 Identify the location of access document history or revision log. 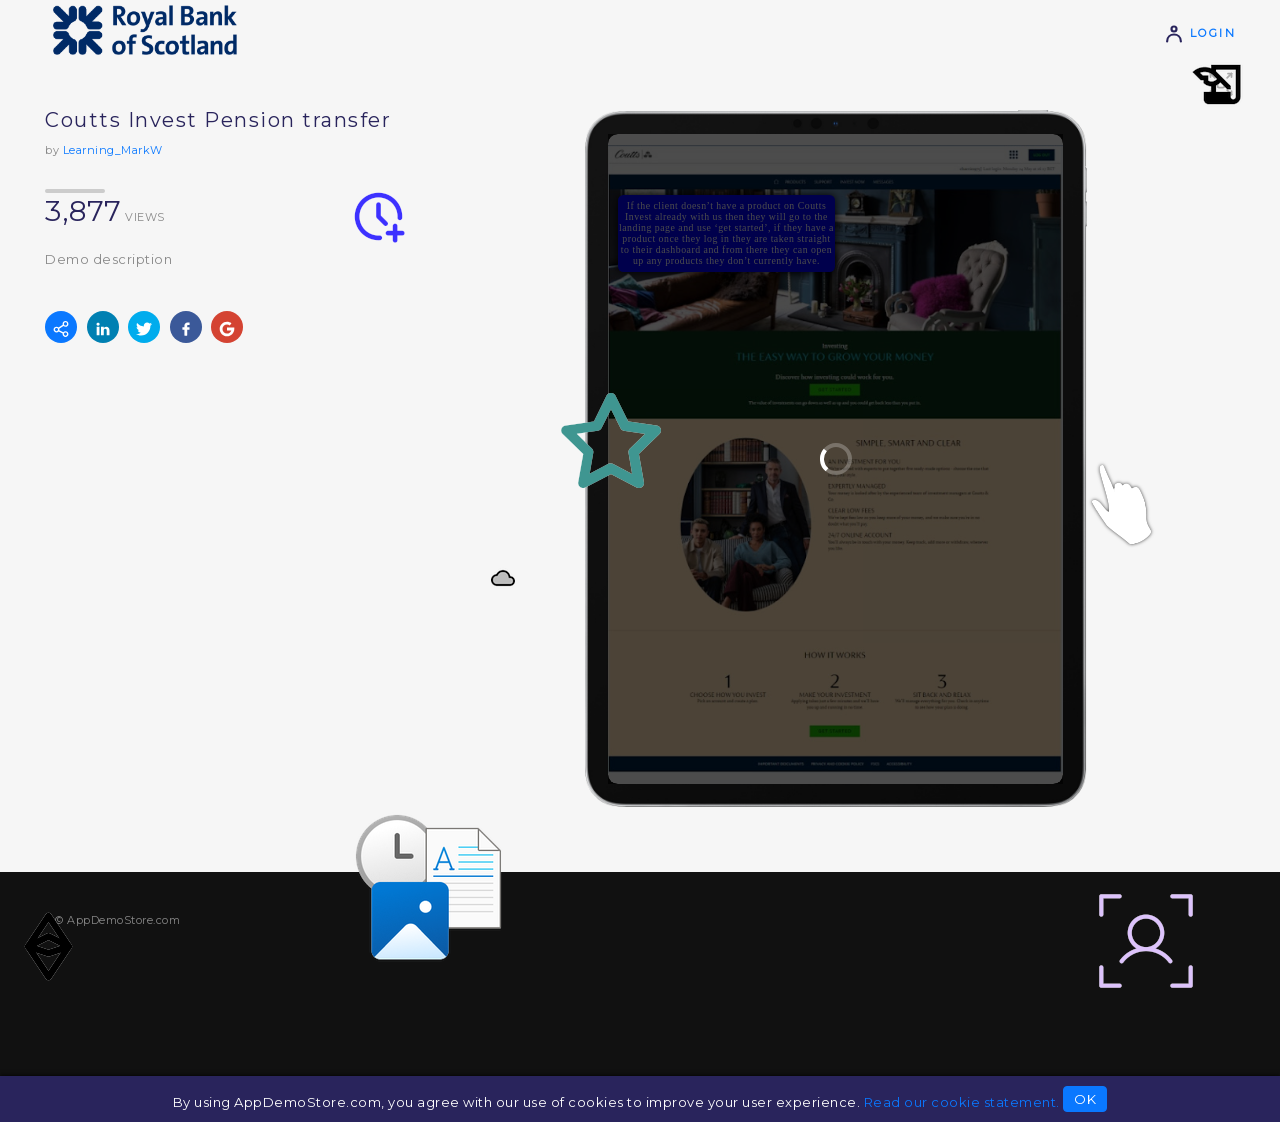
(1218, 84).